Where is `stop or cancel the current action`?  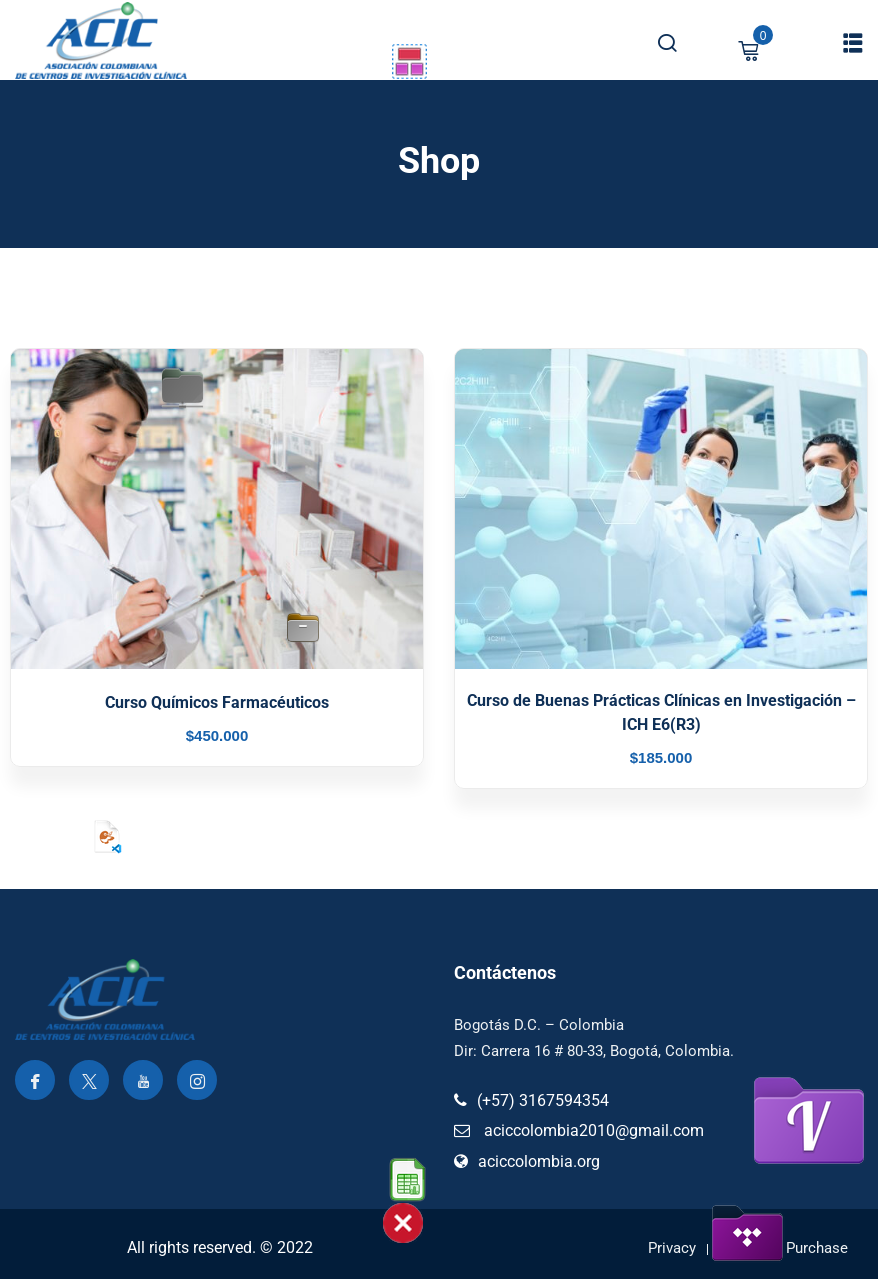 stop or cancel the current action is located at coordinates (403, 1223).